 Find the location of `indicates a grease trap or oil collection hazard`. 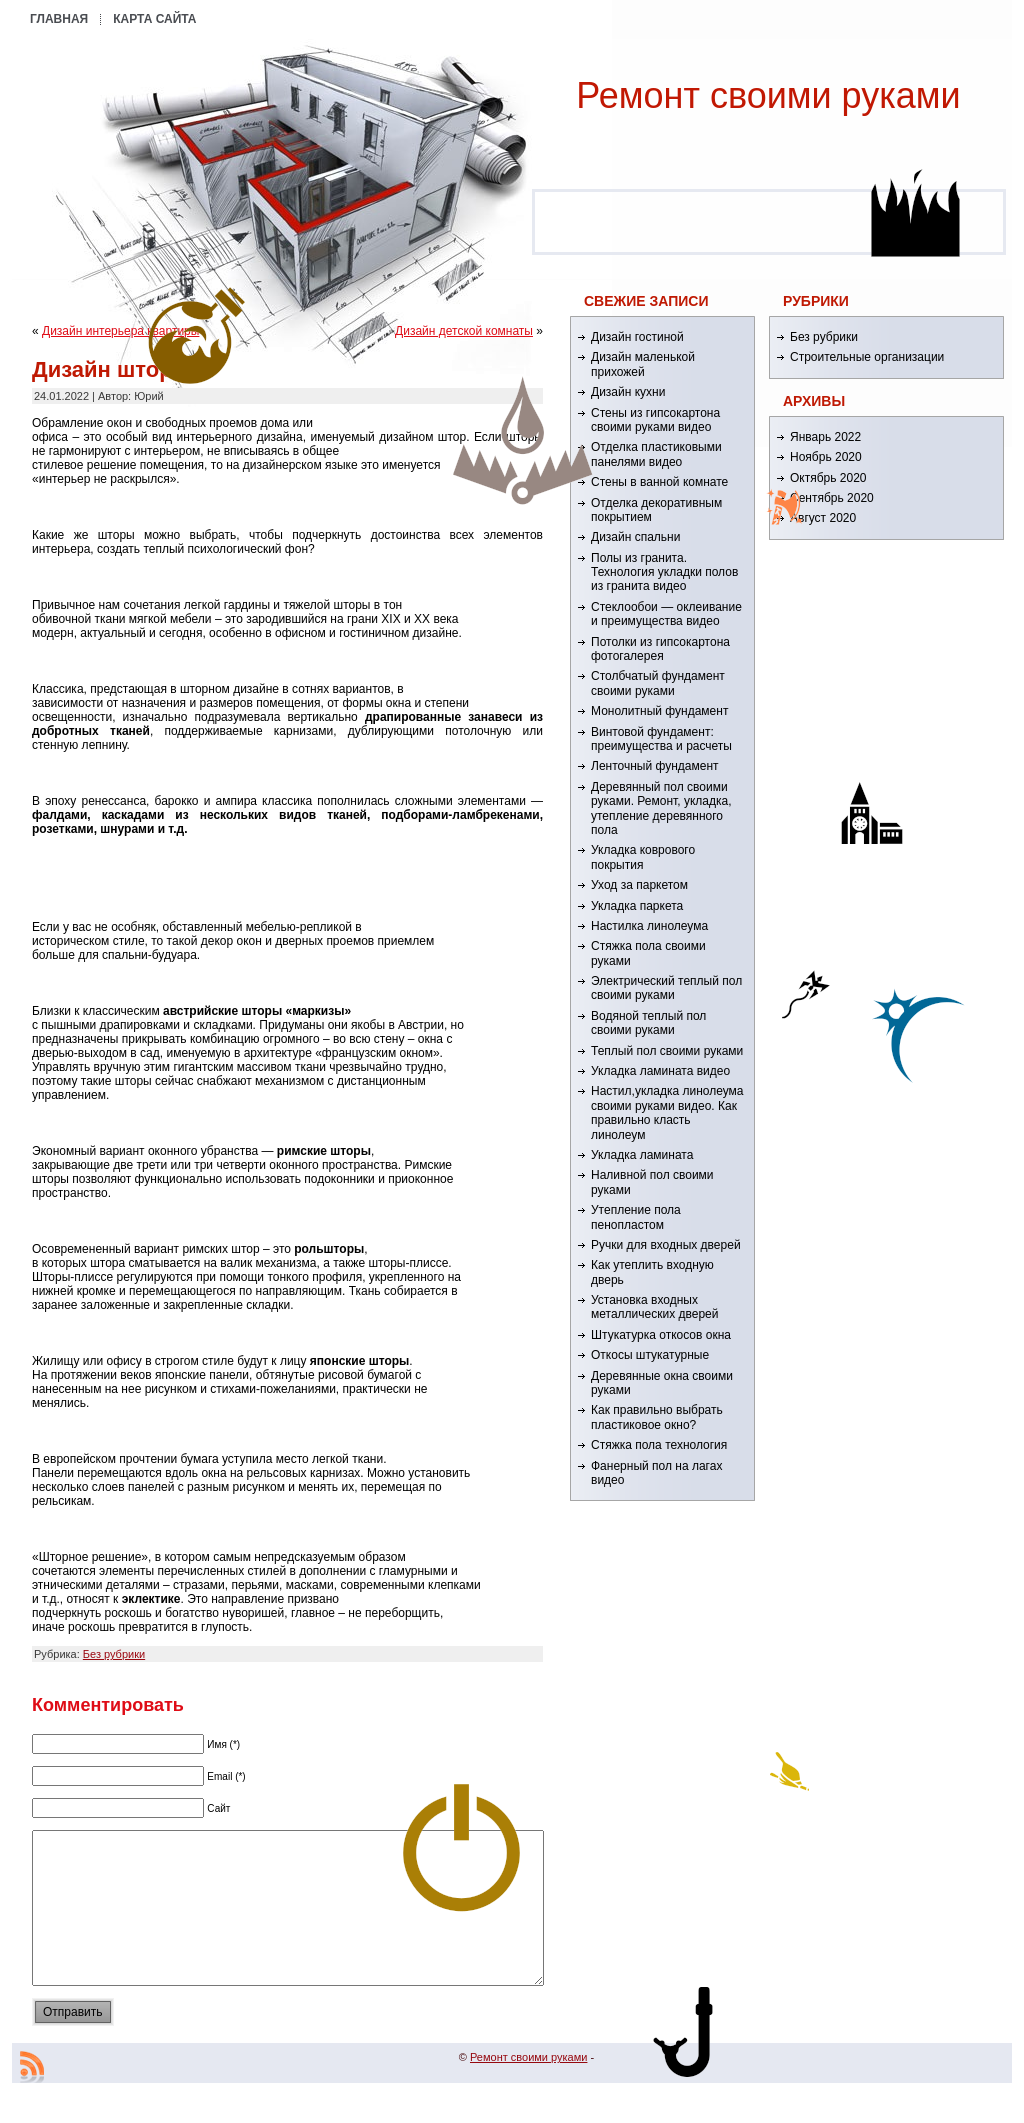

indicates a grease trap or oil collection hazard is located at coordinates (522, 445).